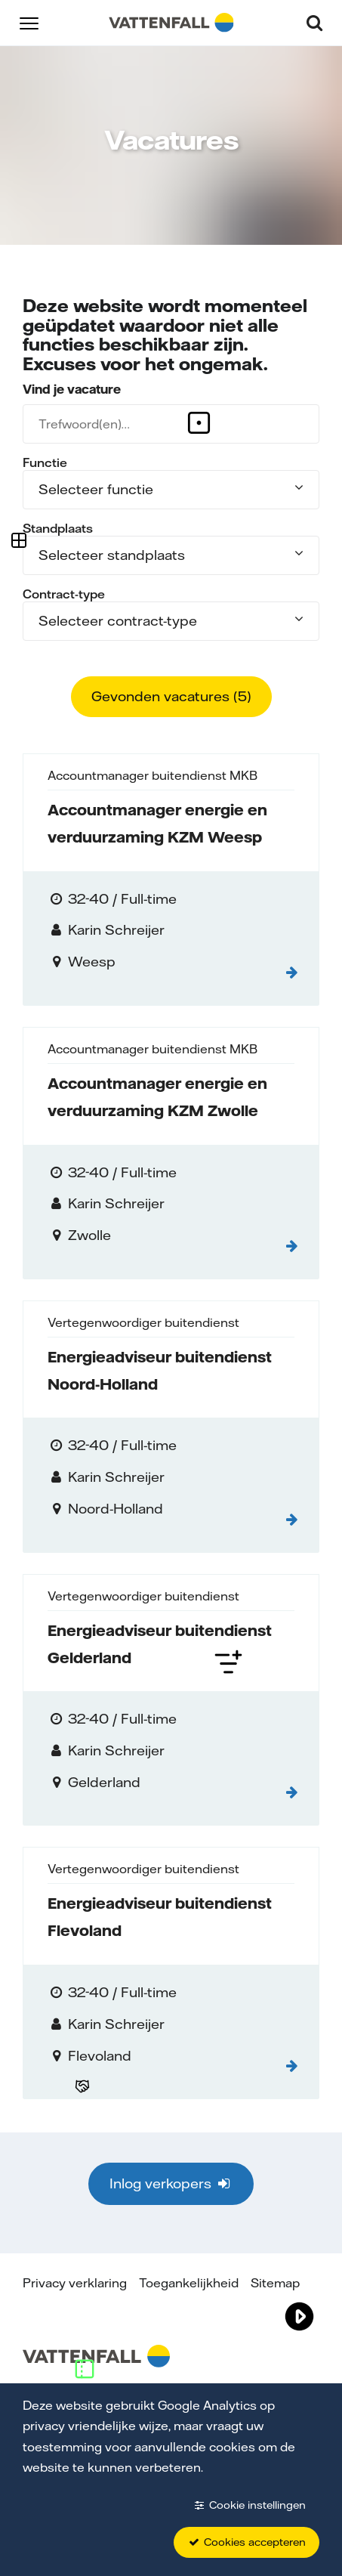  What do you see at coordinates (19, 540) in the screenshot?
I see `switch to grid view` at bounding box center [19, 540].